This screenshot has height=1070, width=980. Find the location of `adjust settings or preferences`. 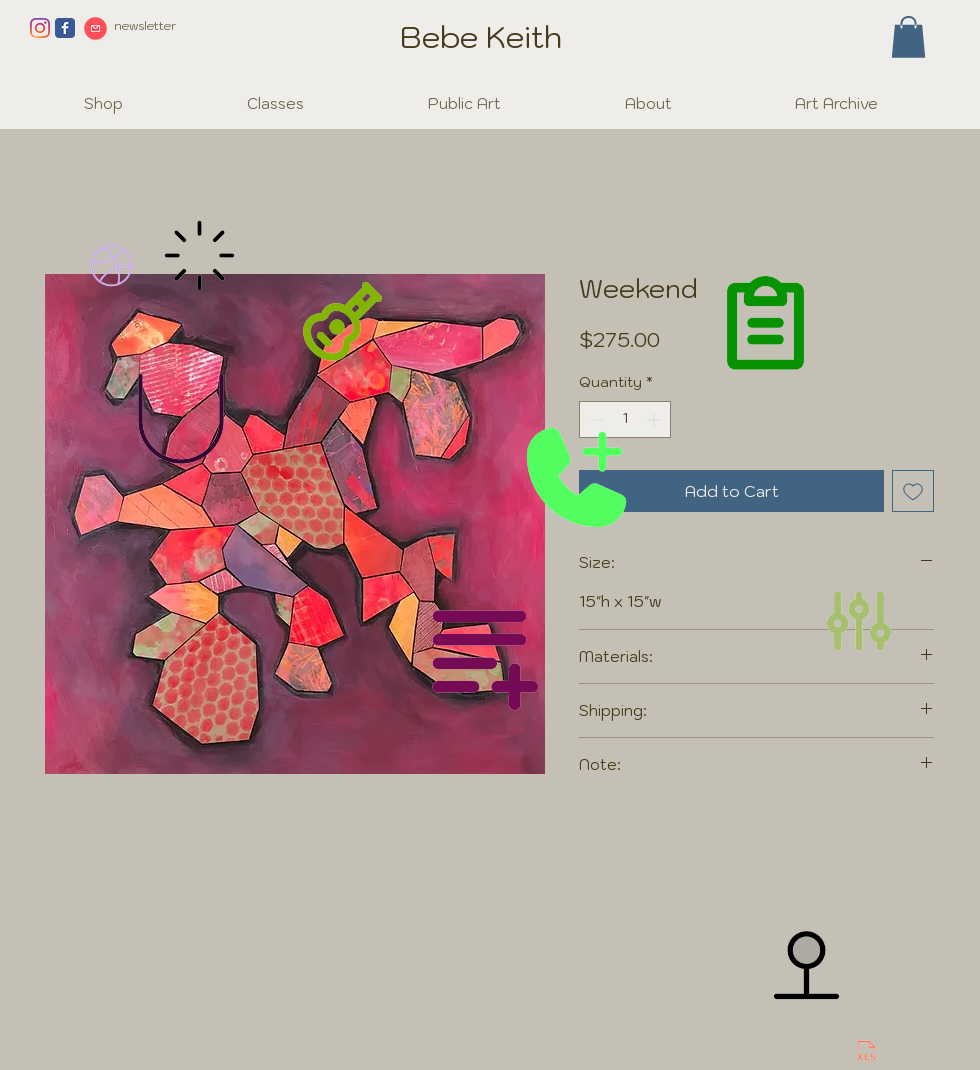

adjust settings or preferences is located at coordinates (859, 621).